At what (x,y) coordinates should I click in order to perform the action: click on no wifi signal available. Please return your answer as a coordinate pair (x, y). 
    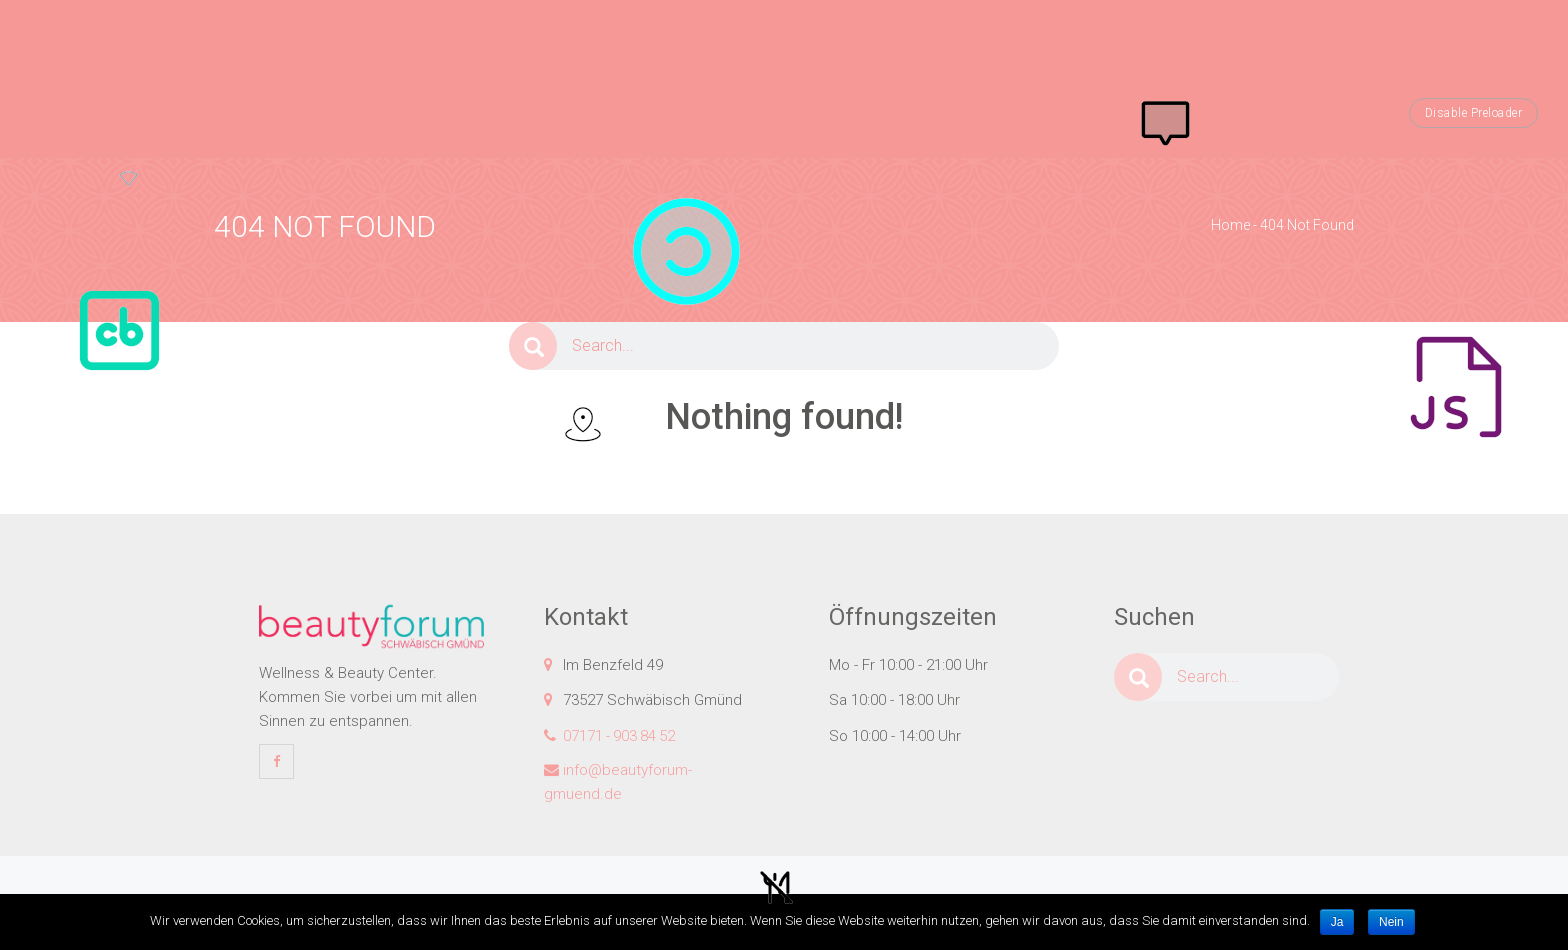
    Looking at the image, I should click on (128, 178).